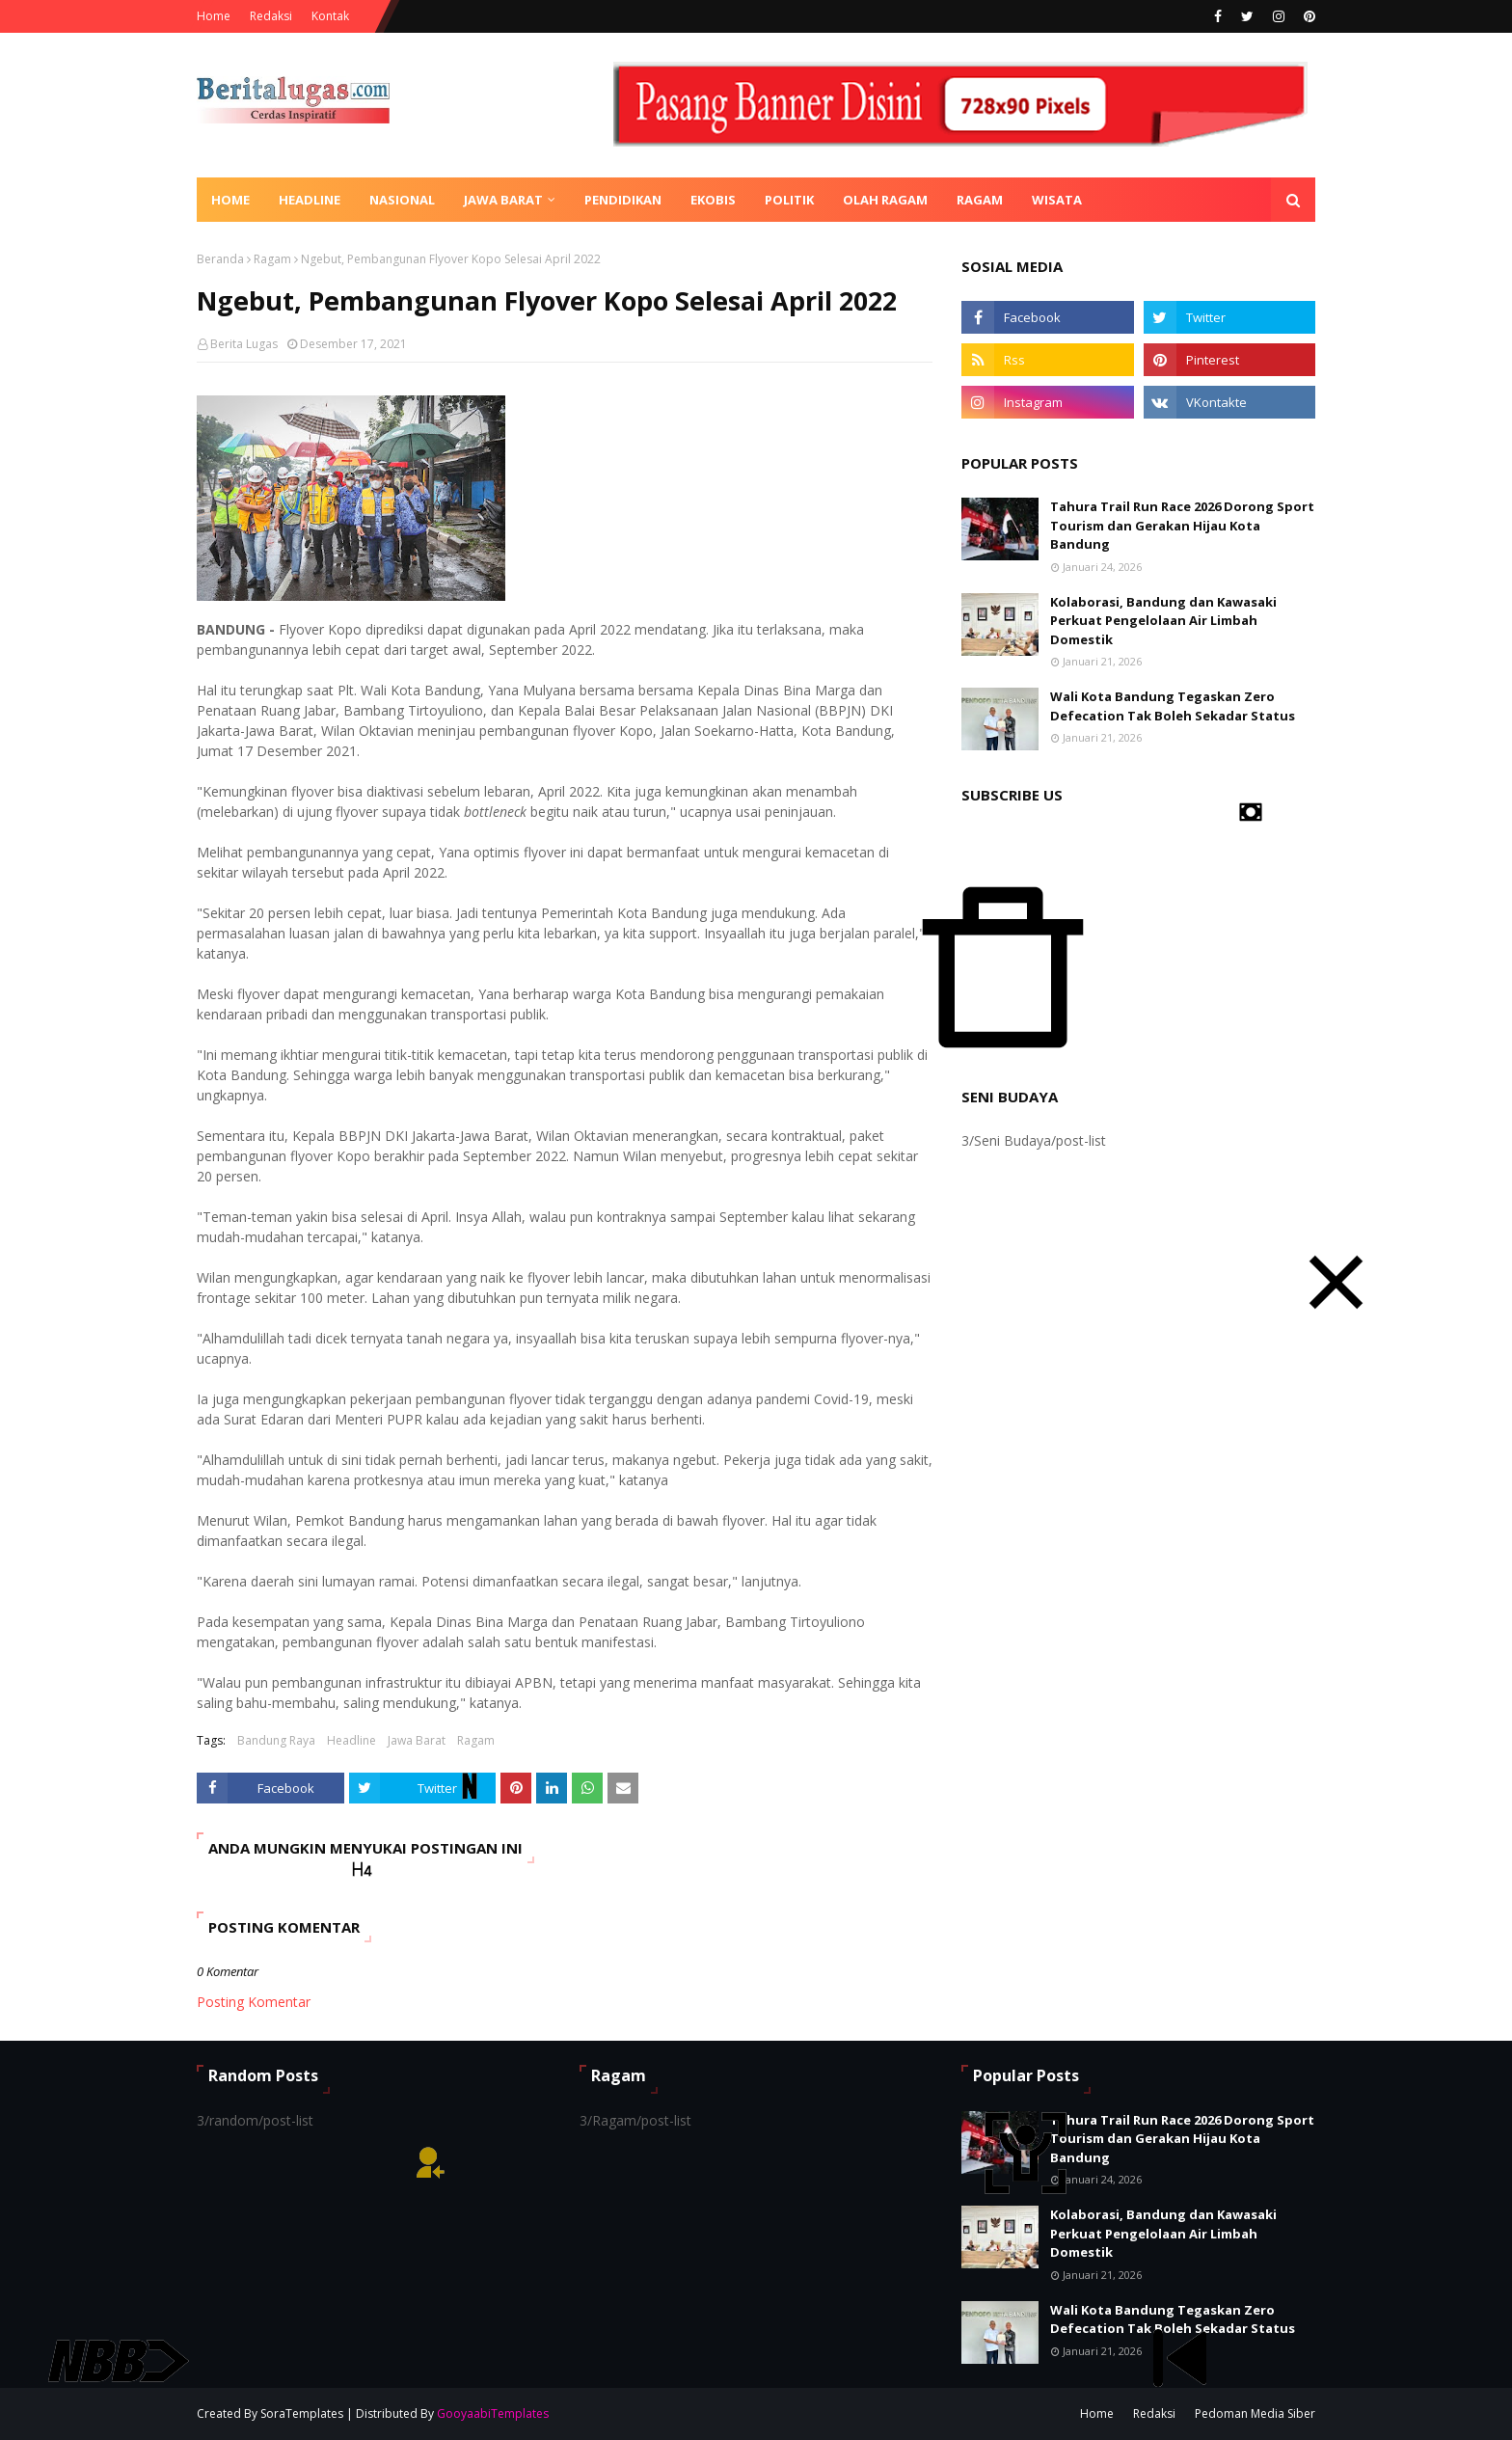  Describe the element at coordinates (1251, 812) in the screenshot. I see `view cash or currency balance` at that location.